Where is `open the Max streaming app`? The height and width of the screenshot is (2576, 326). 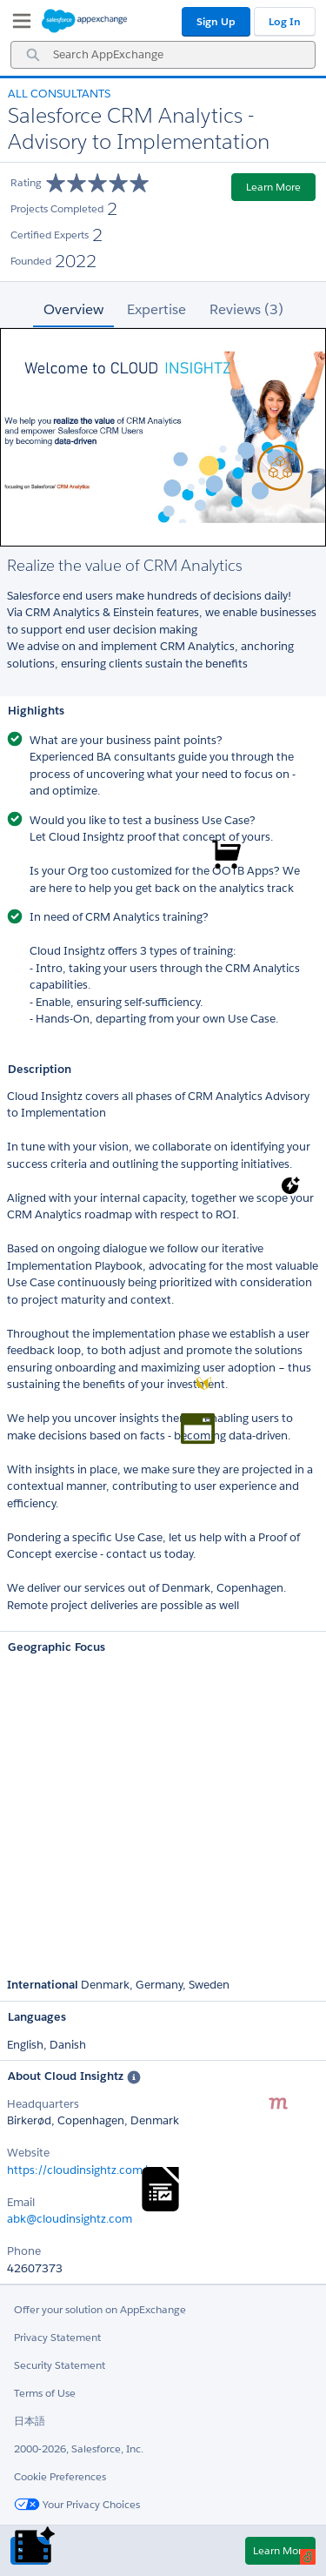 open the Max streaming app is located at coordinates (308, 2557).